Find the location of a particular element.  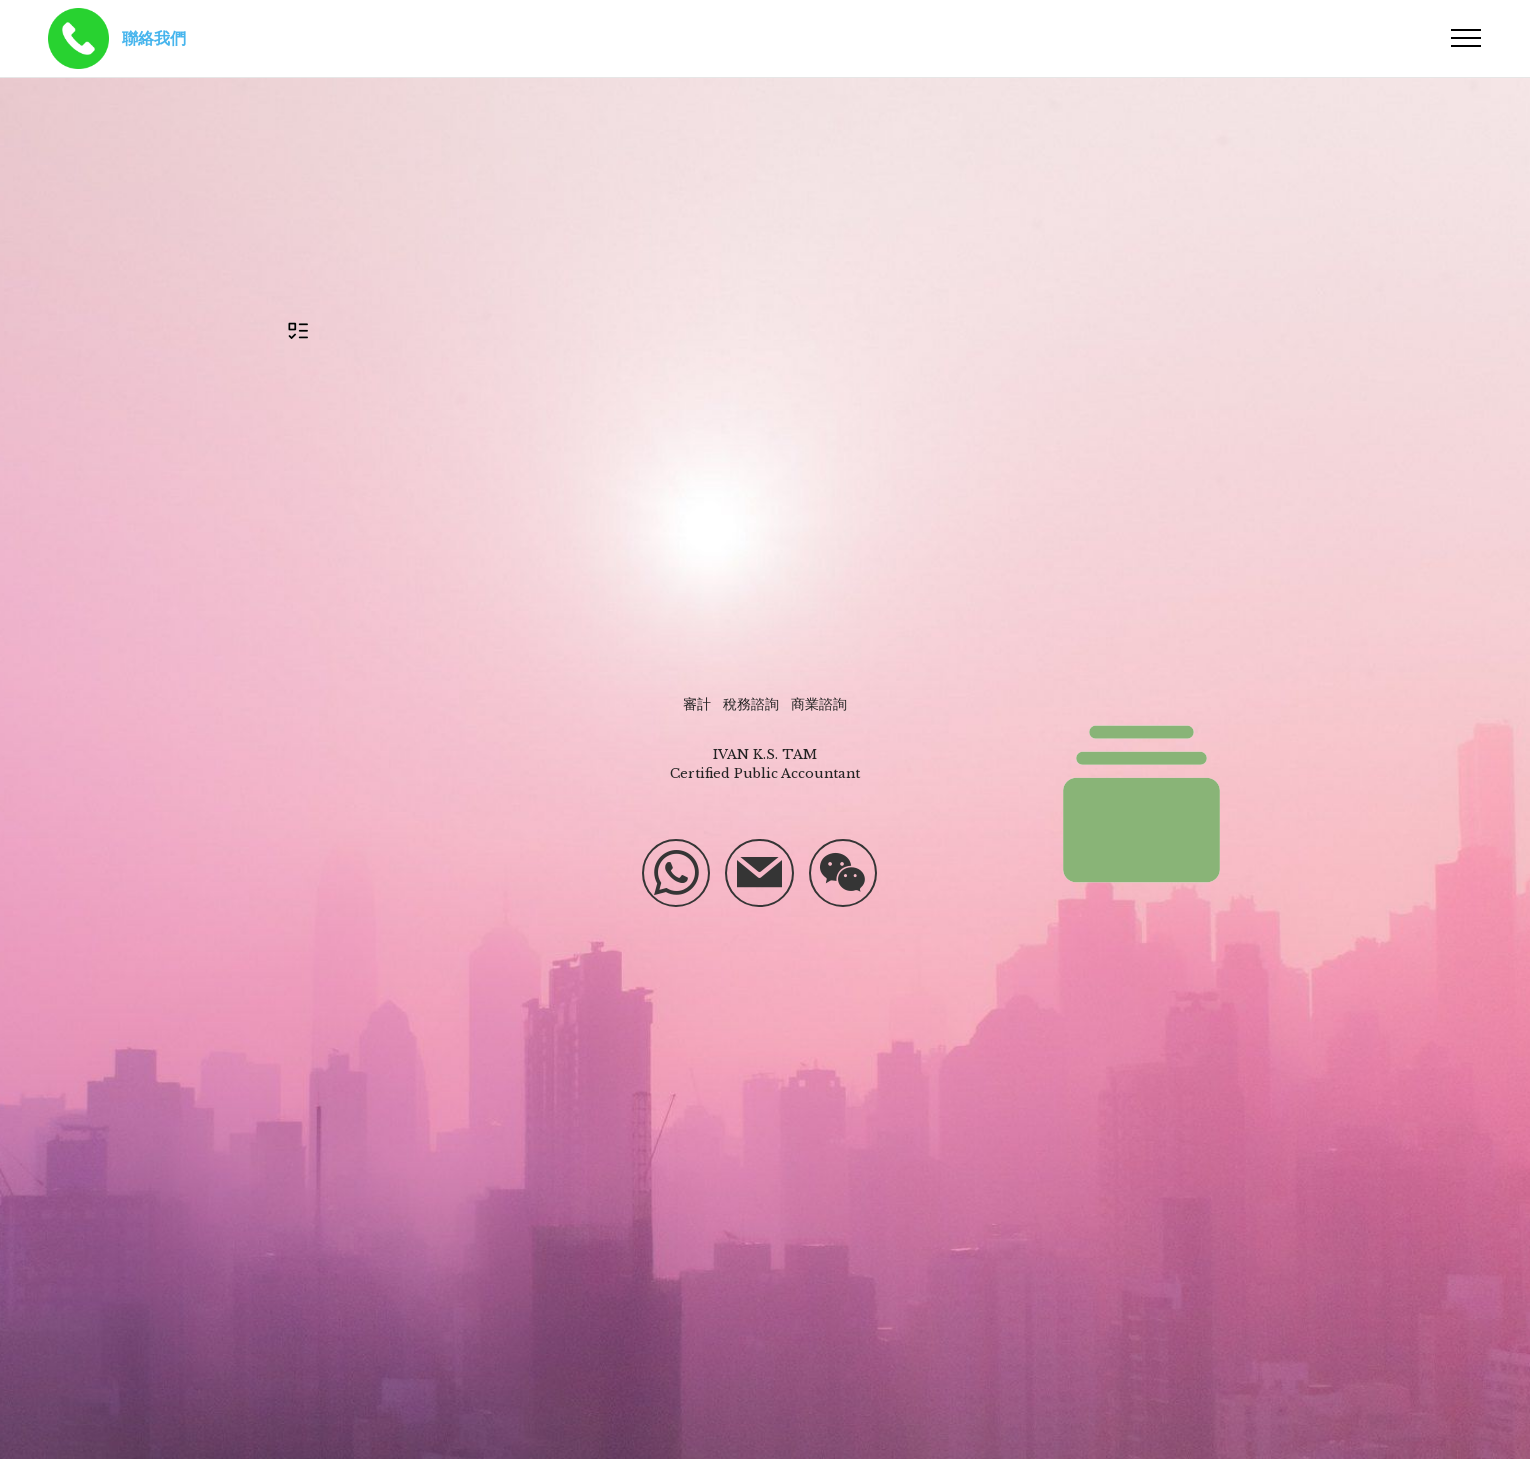

view stacked cards or layers is located at coordinates (1141, 810).